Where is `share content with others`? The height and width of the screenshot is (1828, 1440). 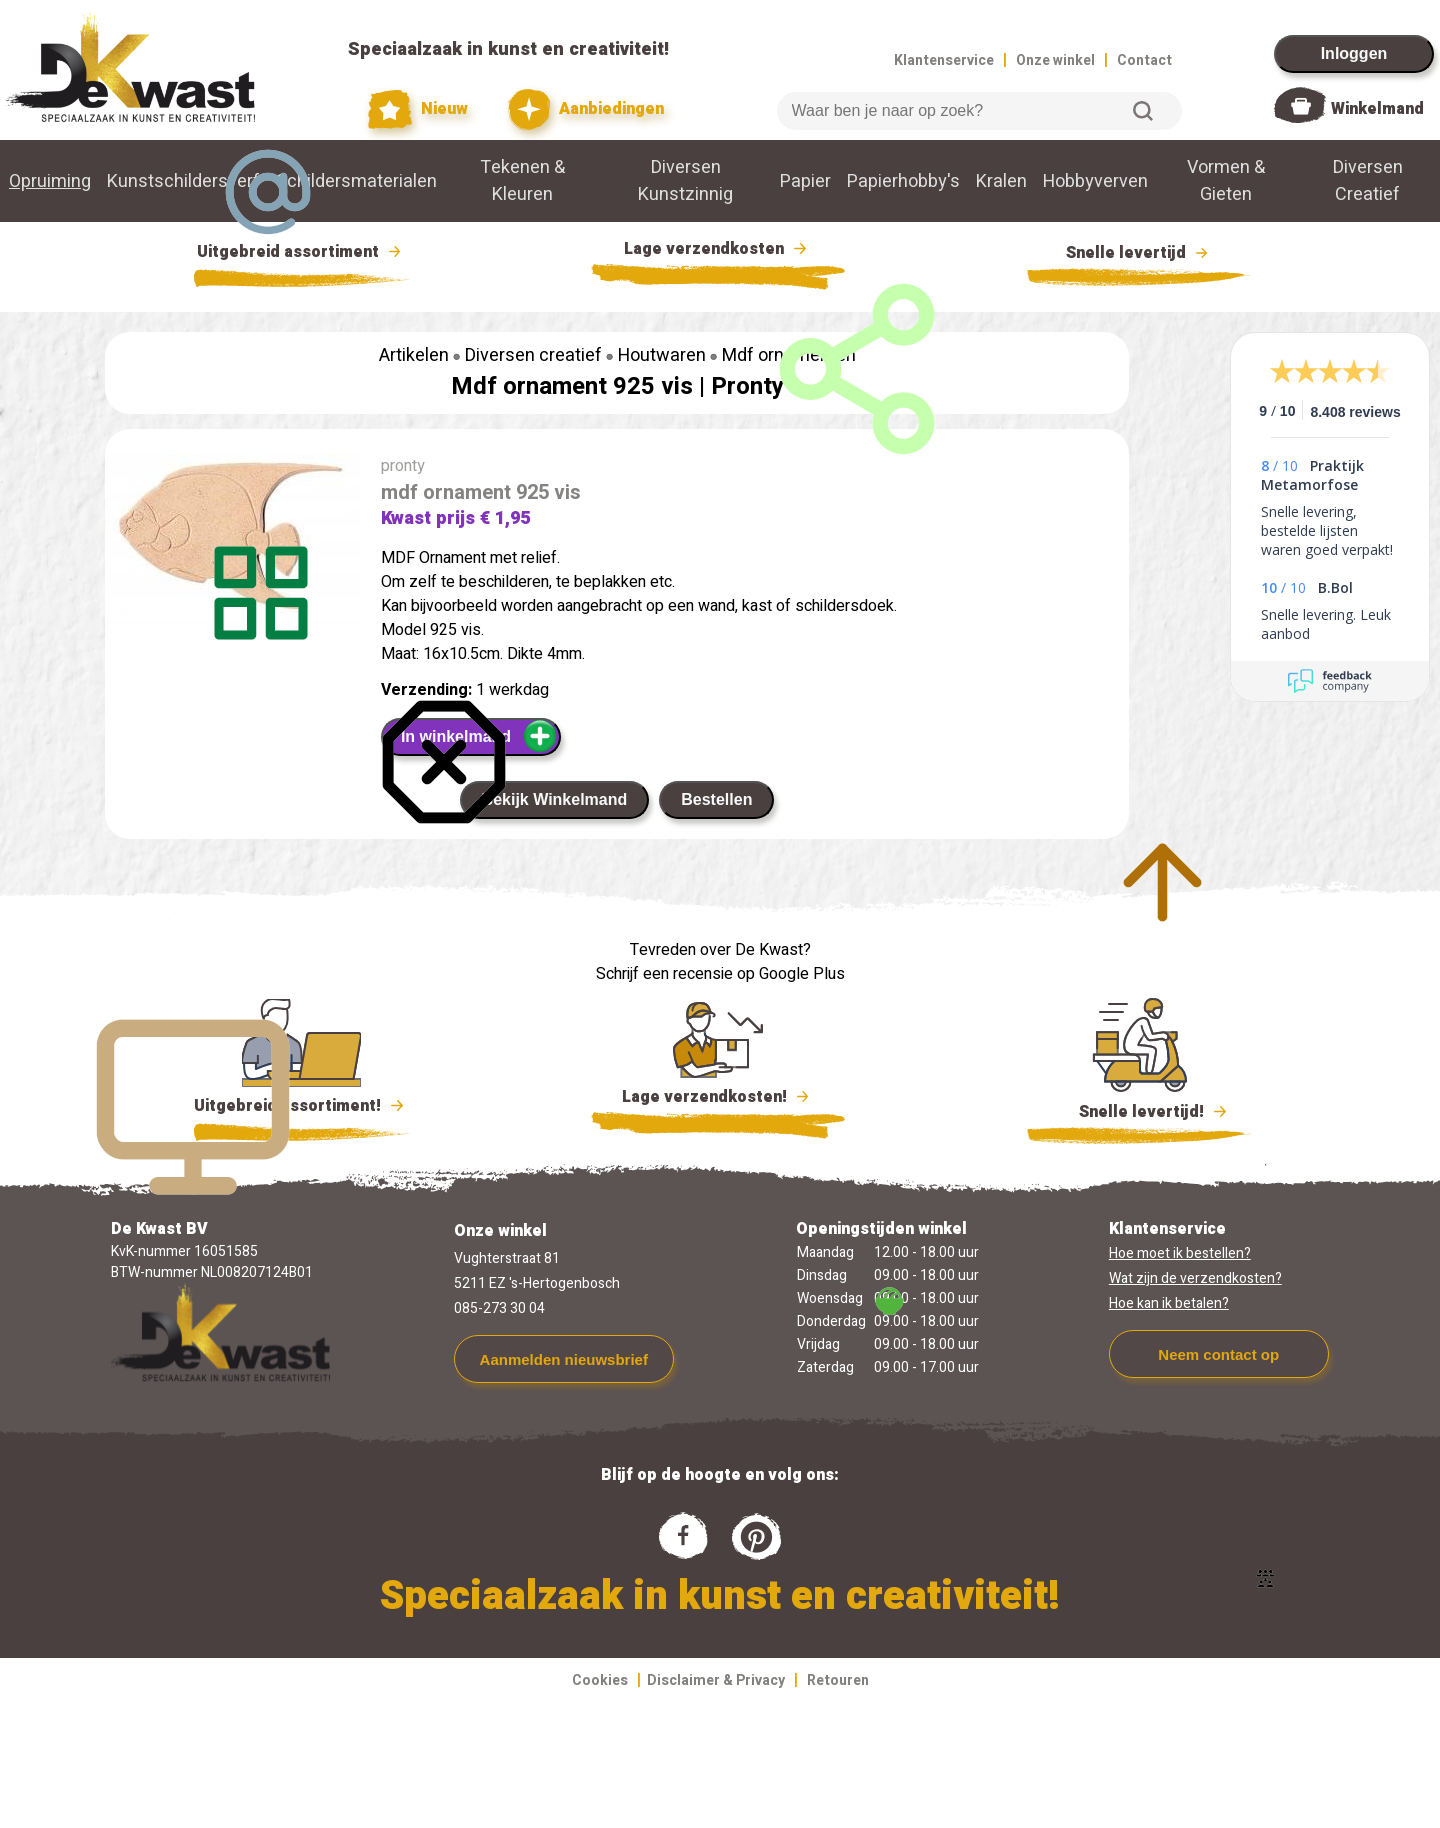
share content with others is located at coordinates (857, 369).